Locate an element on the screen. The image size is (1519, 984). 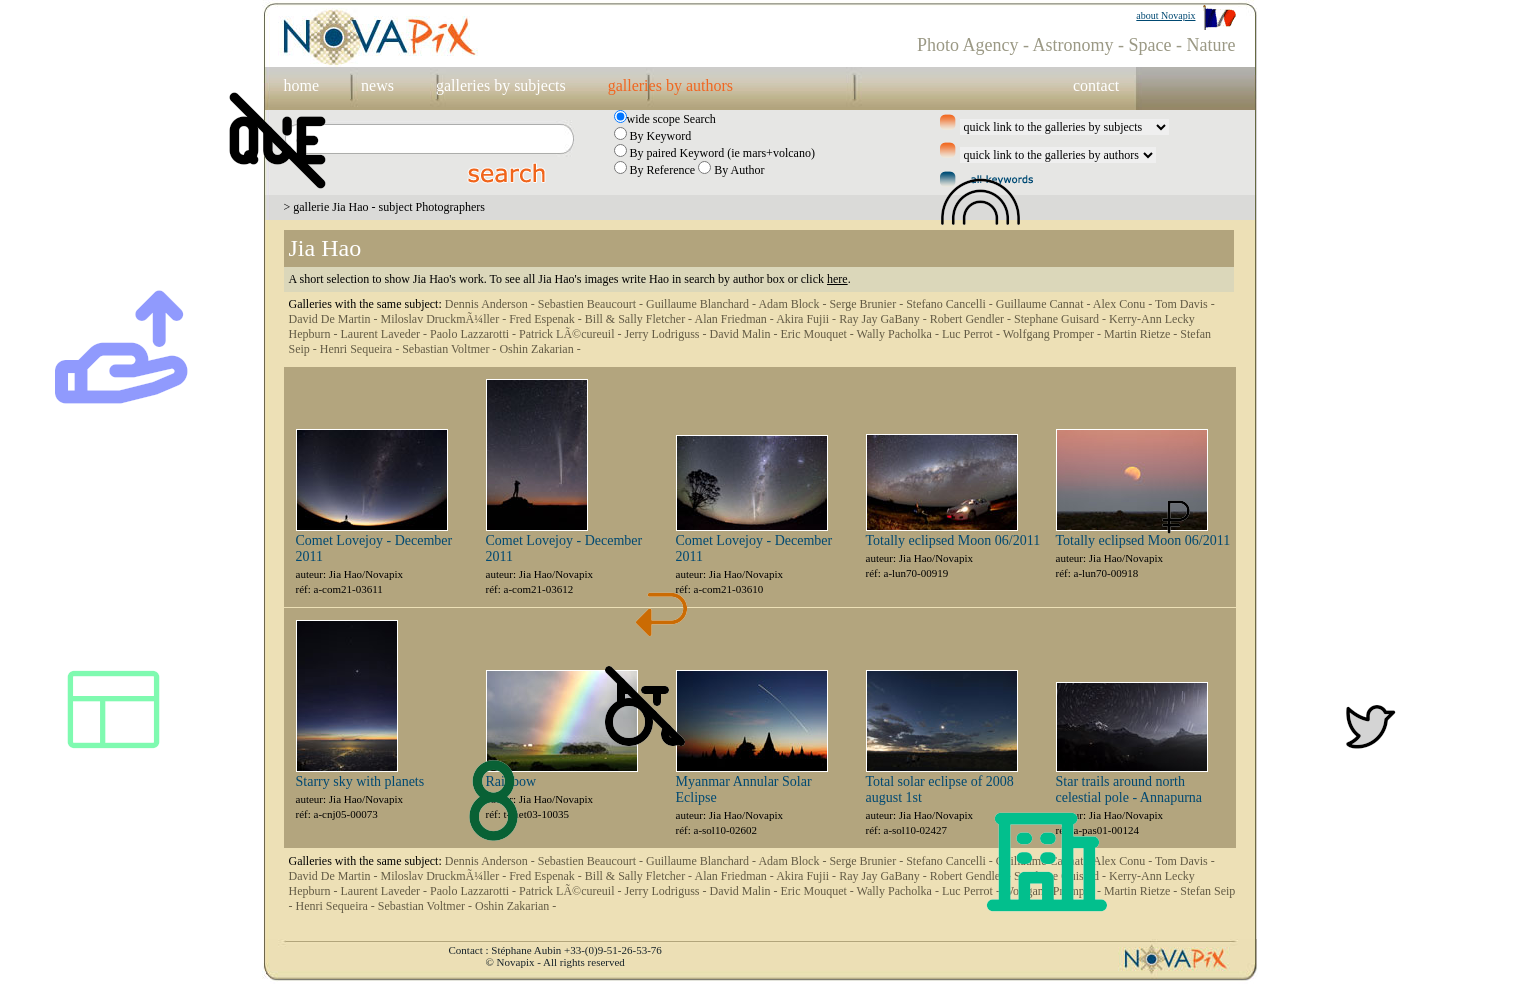
indicates the number eight in a list or sequence is located at coordinates (493, 800).